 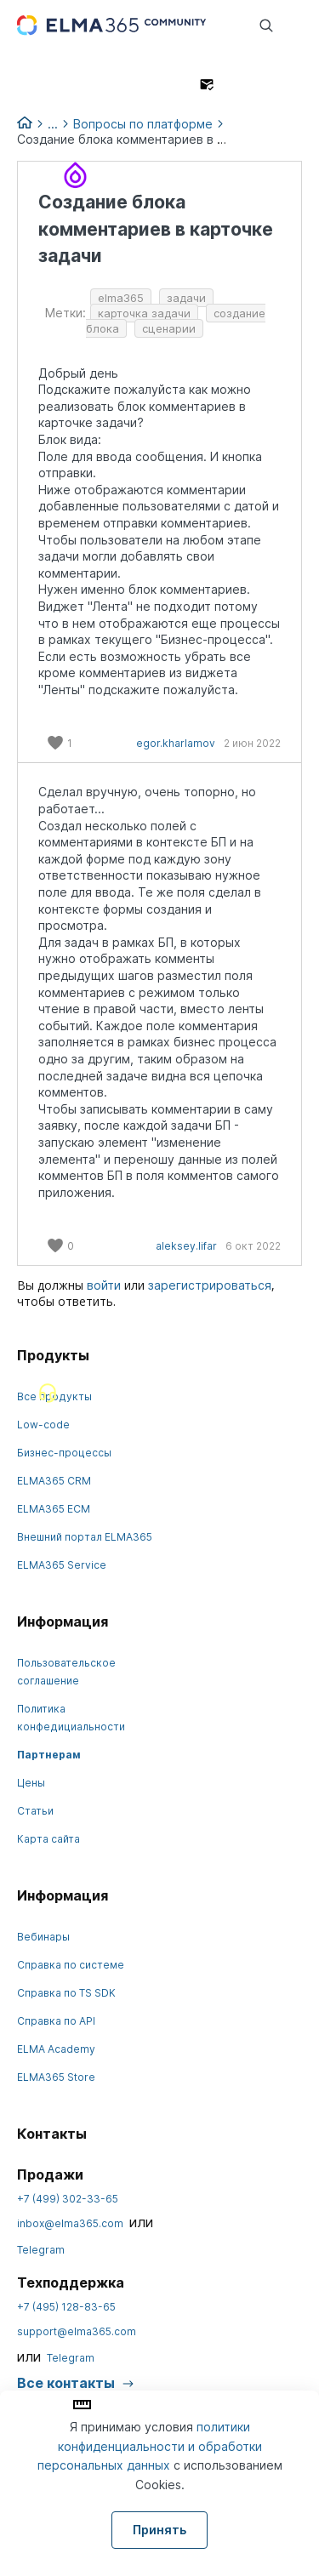 What do you see at coordinates (48, 1393) in the screenshot?
I see `contact customer support` at bounding box center [48, 1393].